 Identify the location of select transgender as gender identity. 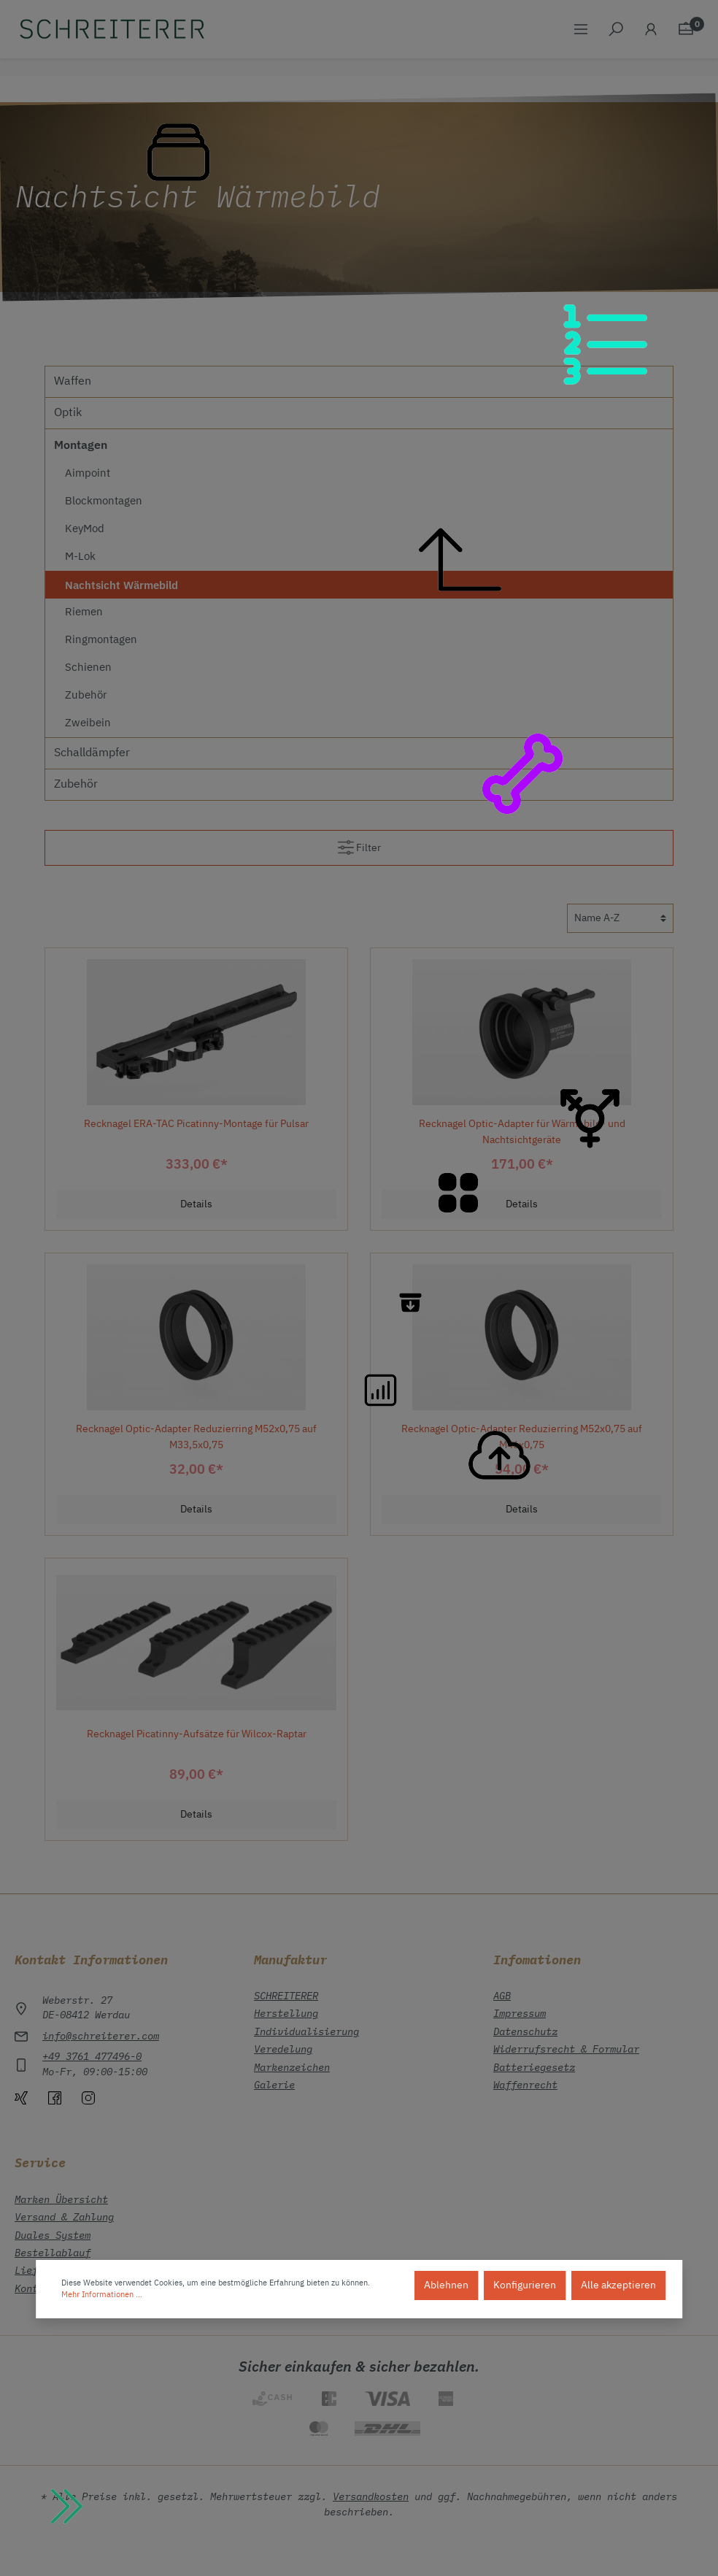
(590, 1118).